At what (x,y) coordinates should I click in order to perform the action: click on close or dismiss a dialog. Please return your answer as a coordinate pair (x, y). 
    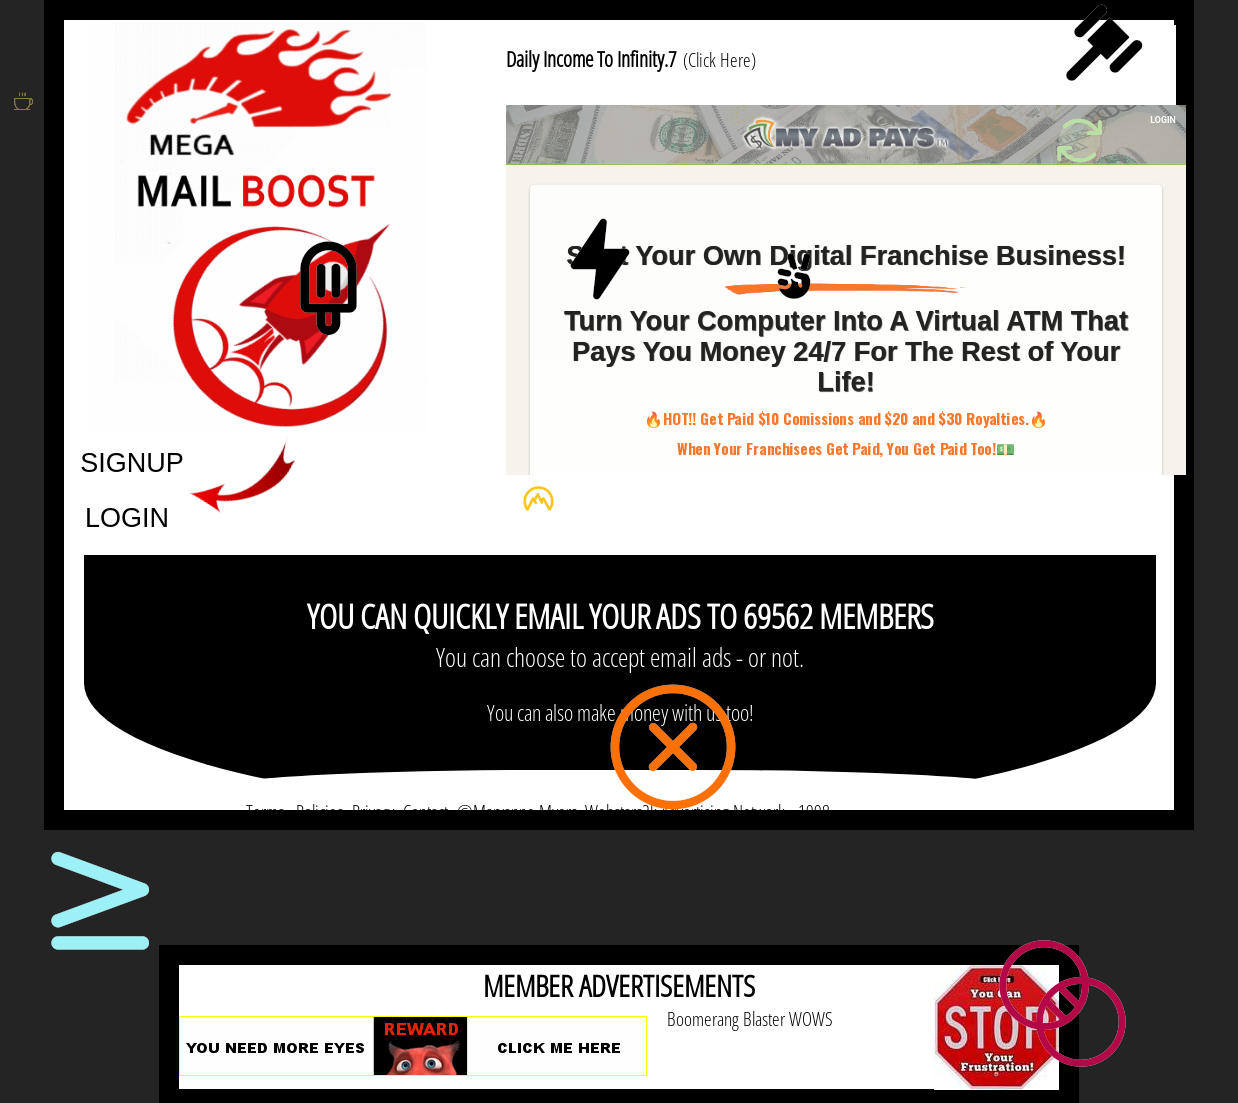
    Looking at the image, I should click on (673, 747).